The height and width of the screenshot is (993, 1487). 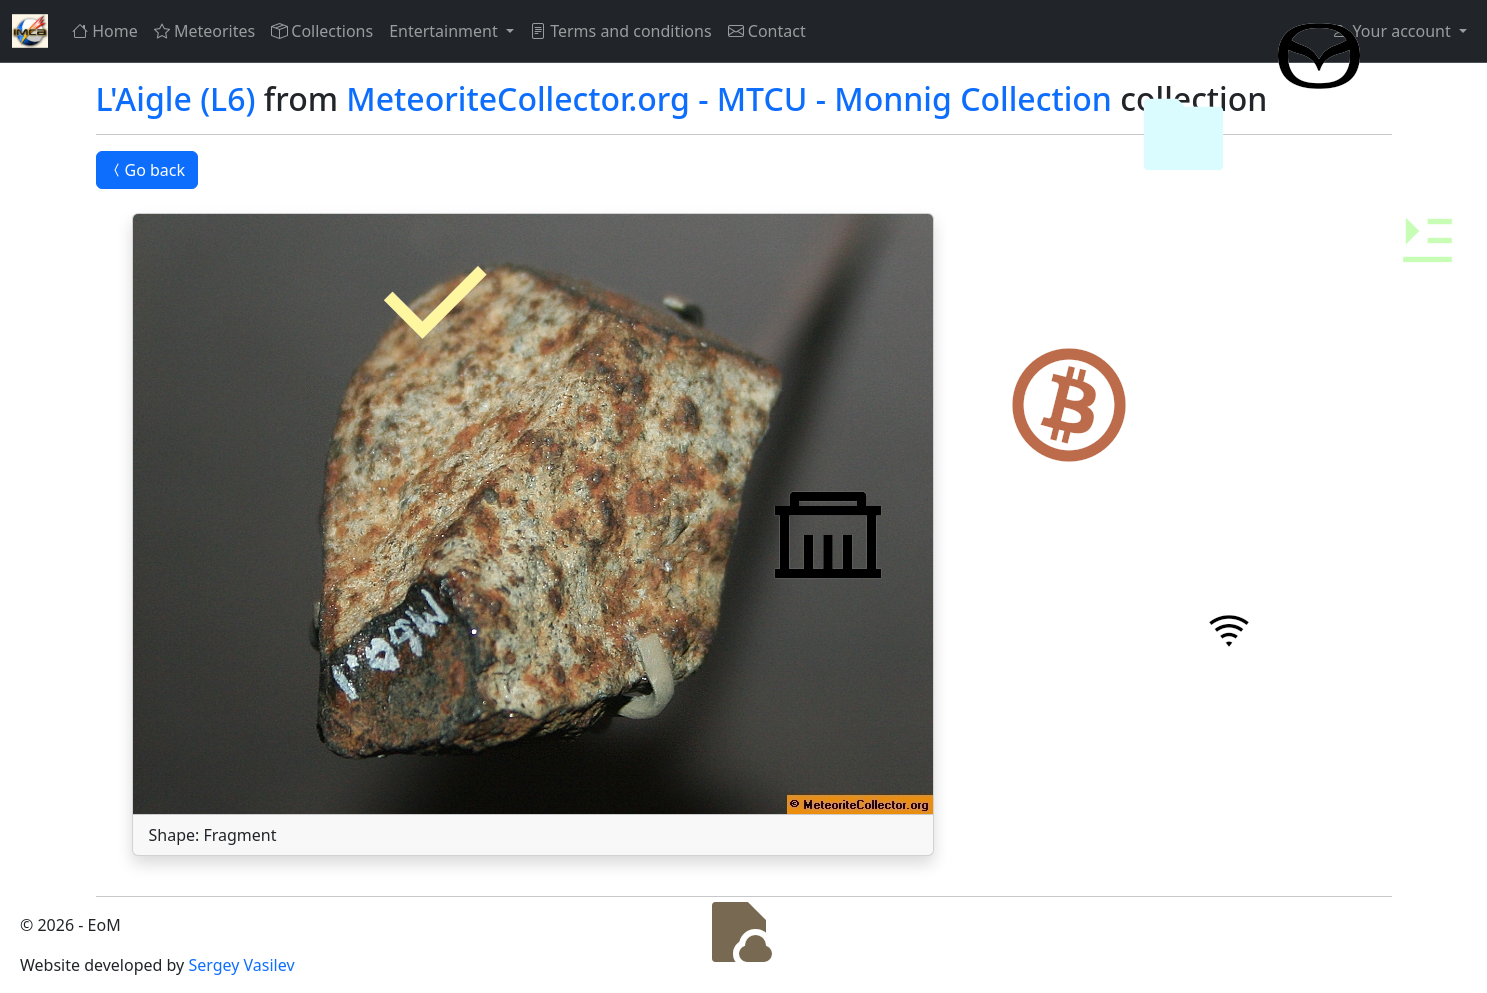 I want to click on access government services, so click(x=828, y=535).